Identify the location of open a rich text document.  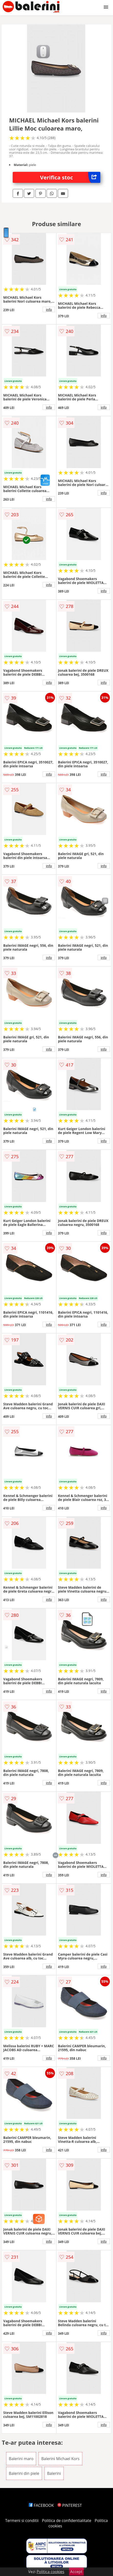
(6, 1647).